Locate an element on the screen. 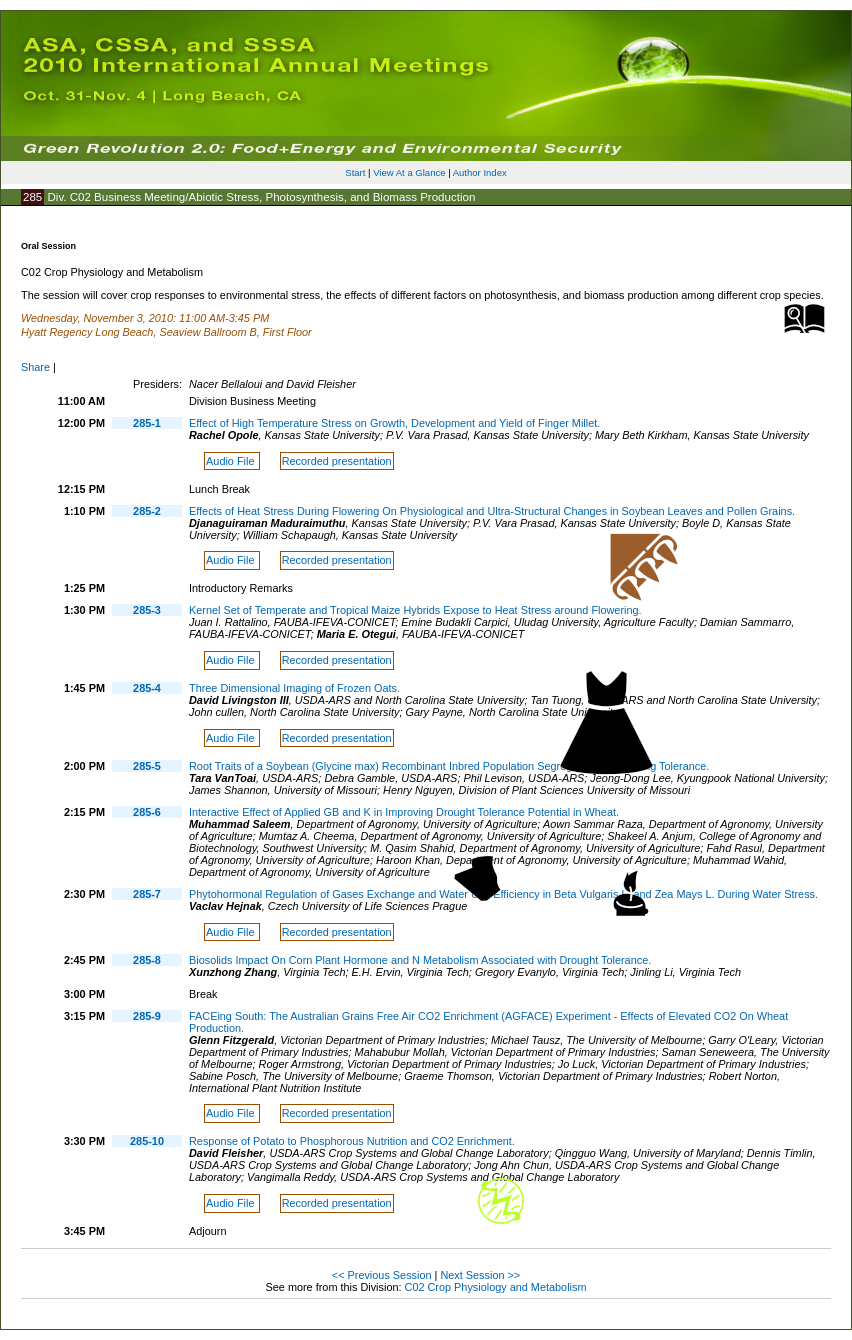 Image resolution: width=852 pixels, height=1340 pixels. search through archived documents is located at coordinates (804, 318).